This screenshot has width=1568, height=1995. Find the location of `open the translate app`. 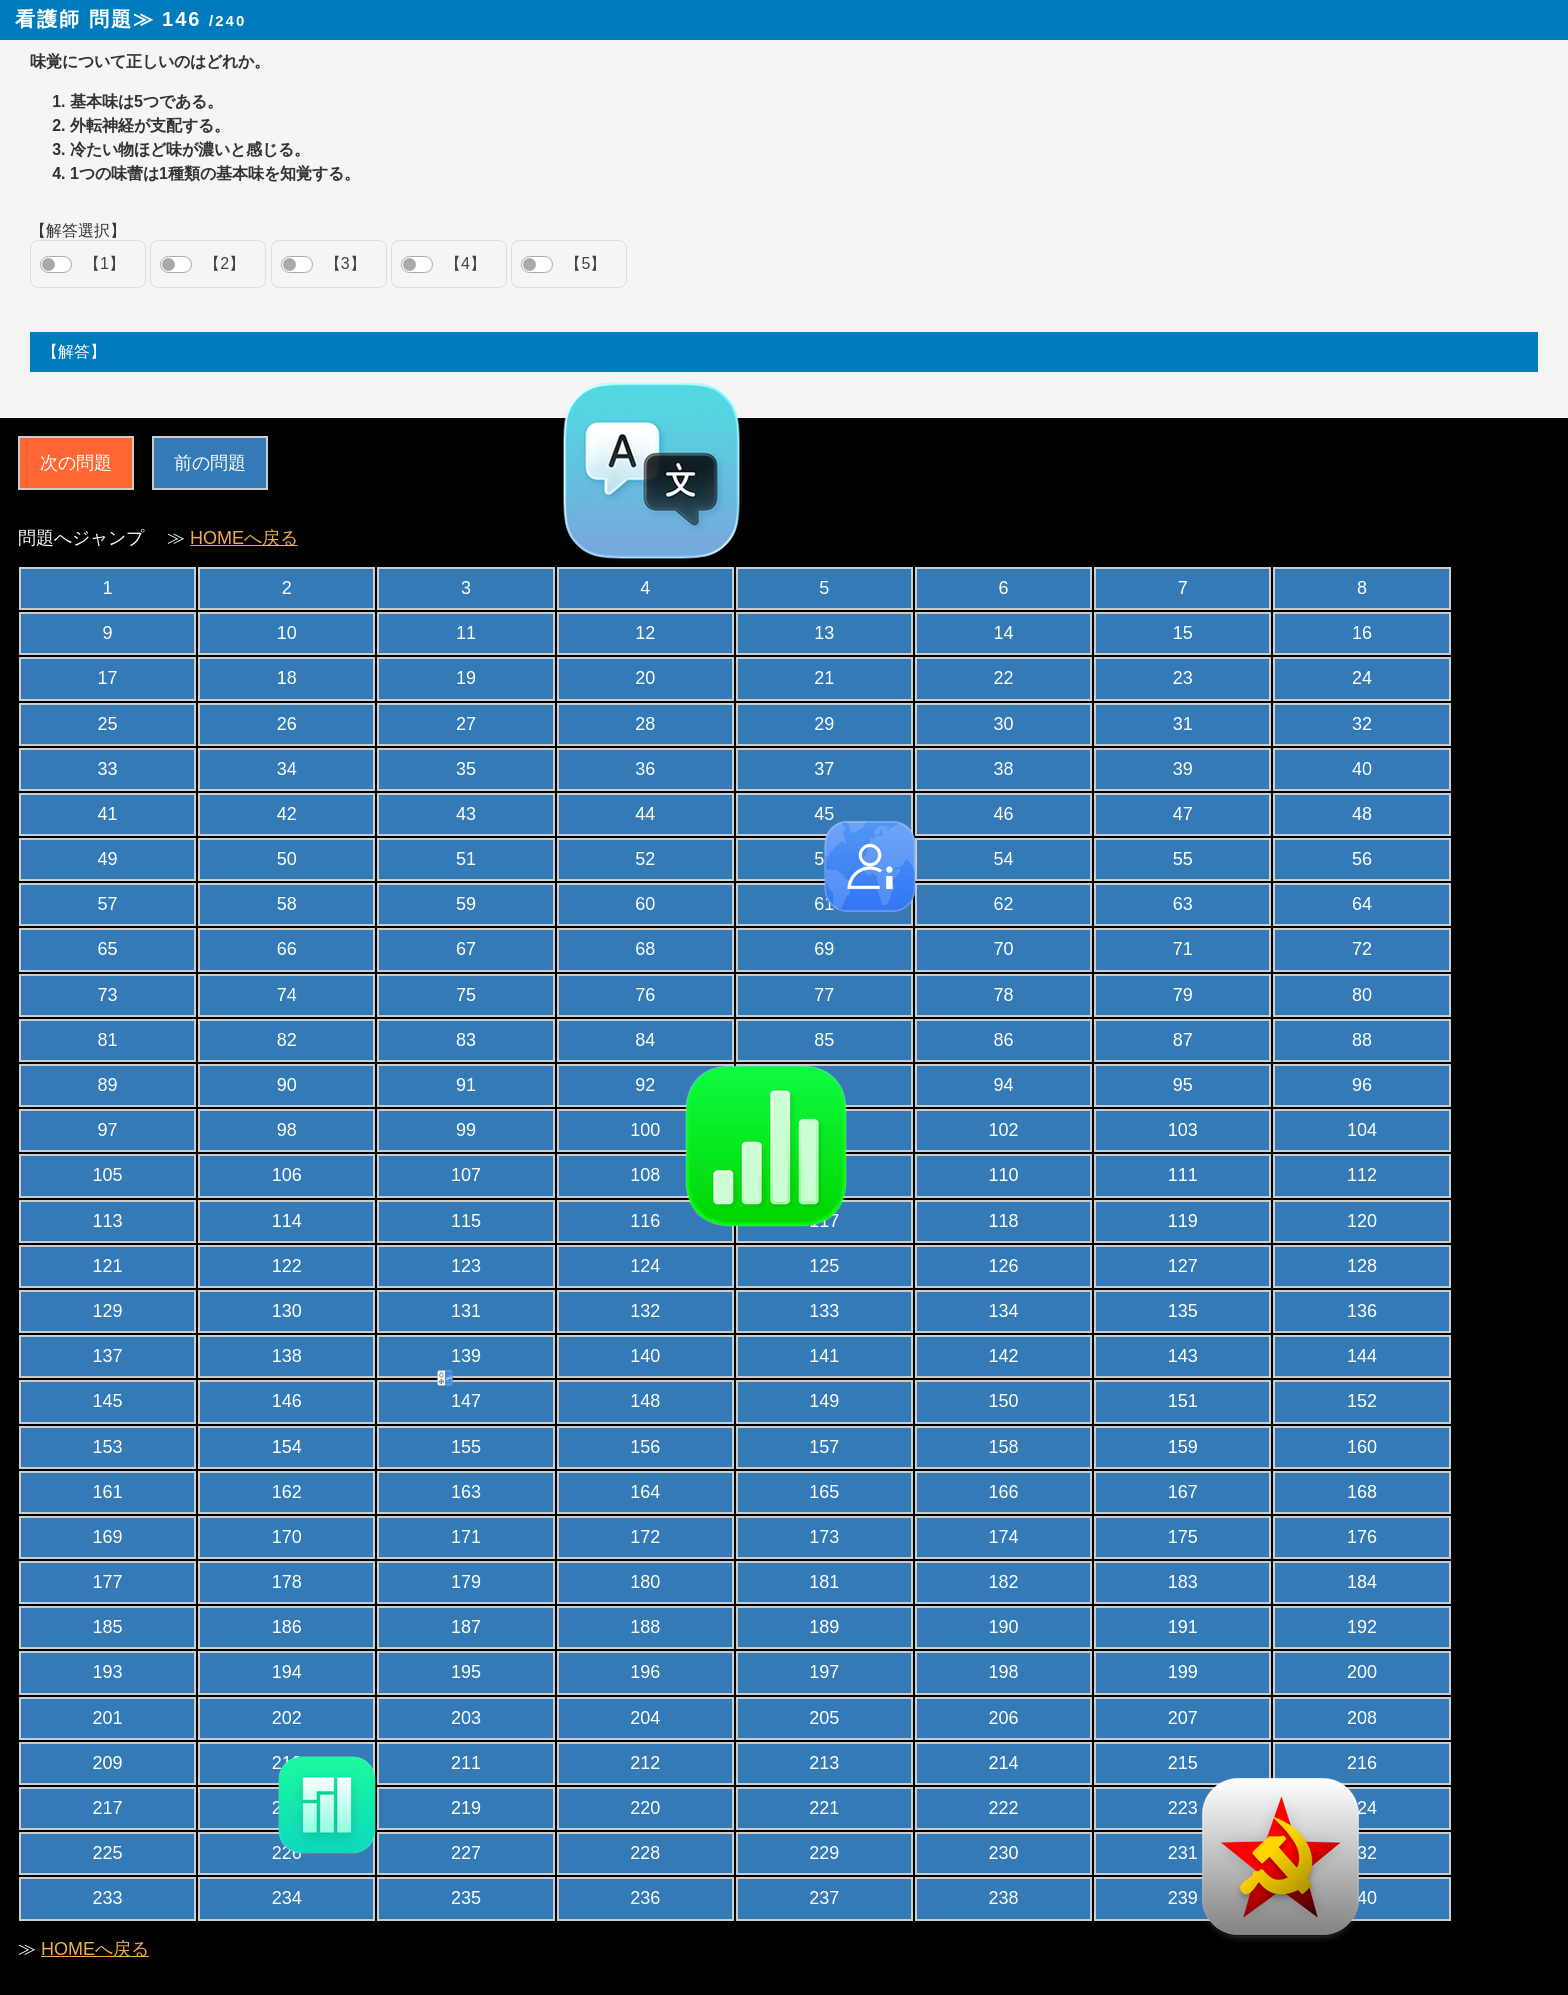

open the translate app is located at coordinates (651, 470).